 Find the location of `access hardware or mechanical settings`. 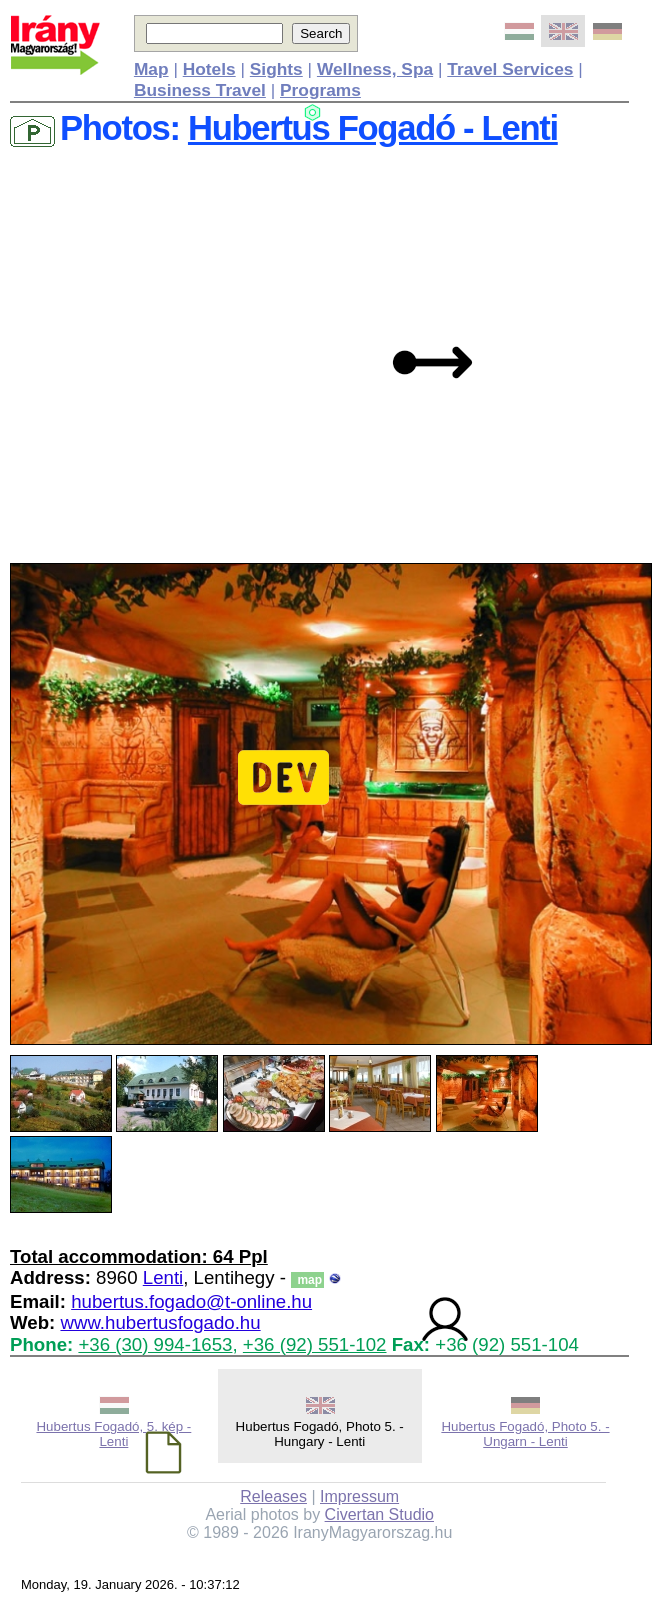

access hardware or mechanical settings is located at coordinates (312, 112).